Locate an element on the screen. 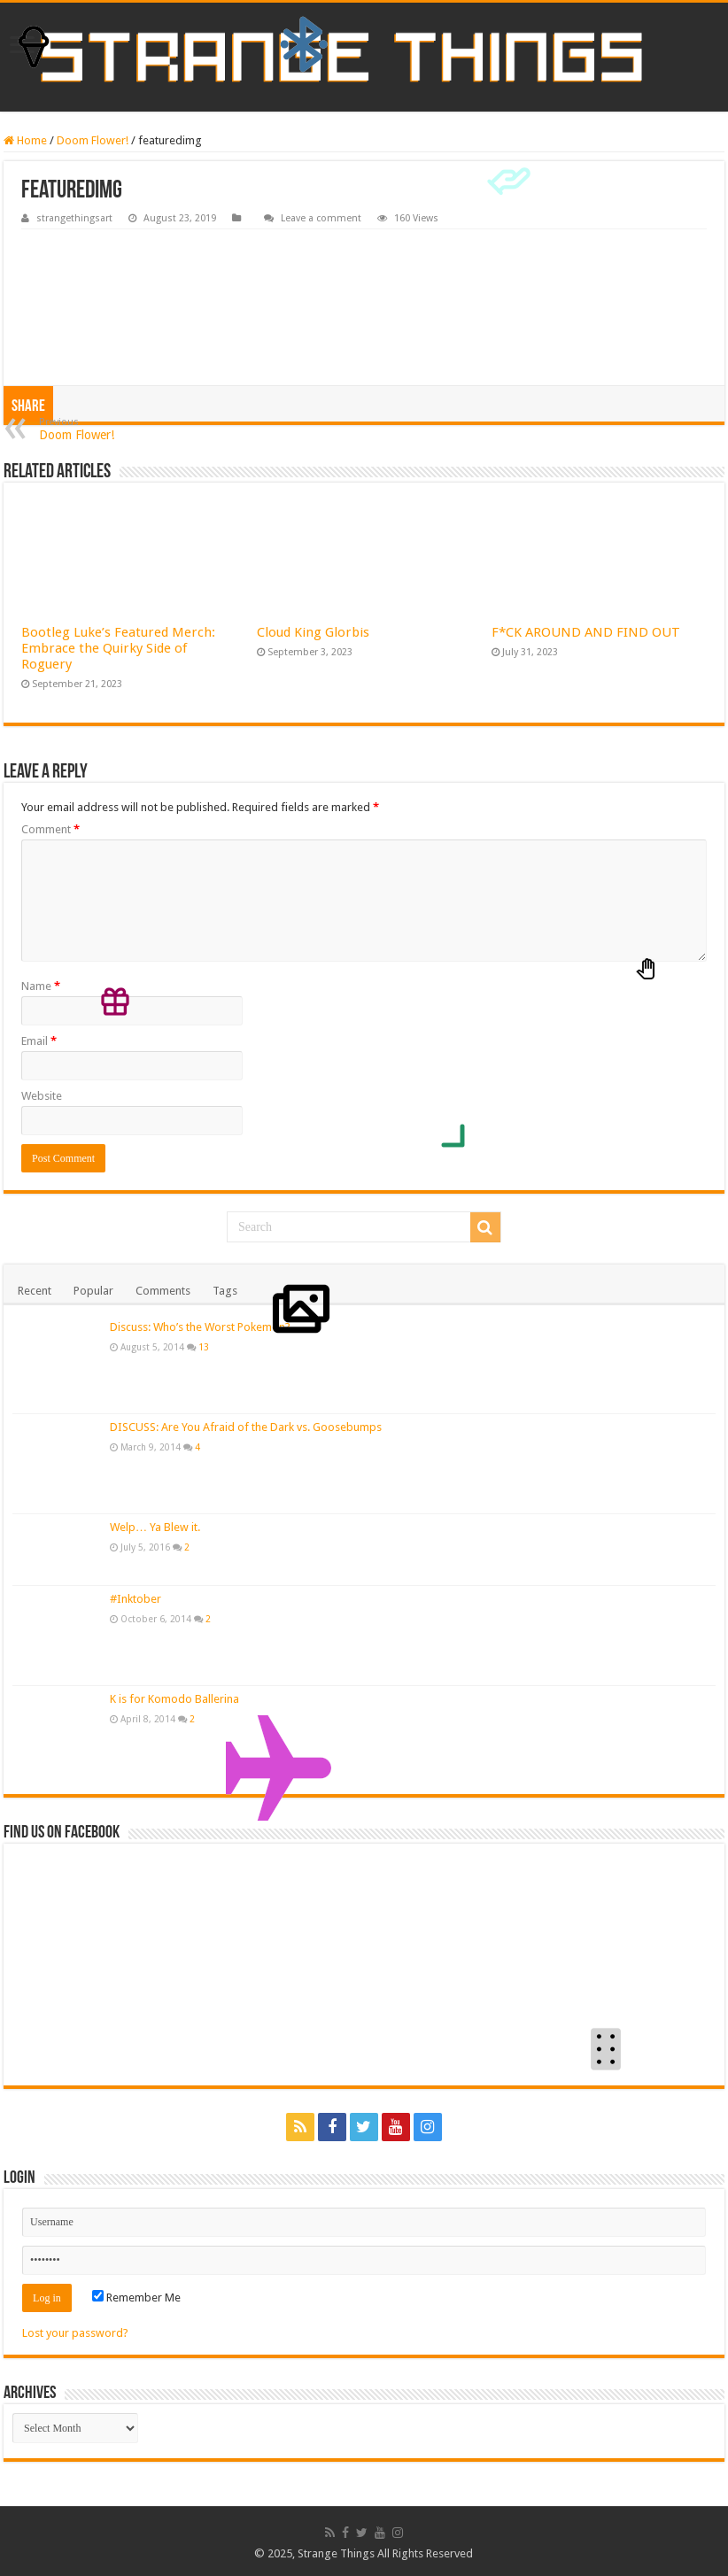 The image size is (728, 2576). stop or pause an action is located at coordinates (646, 969).